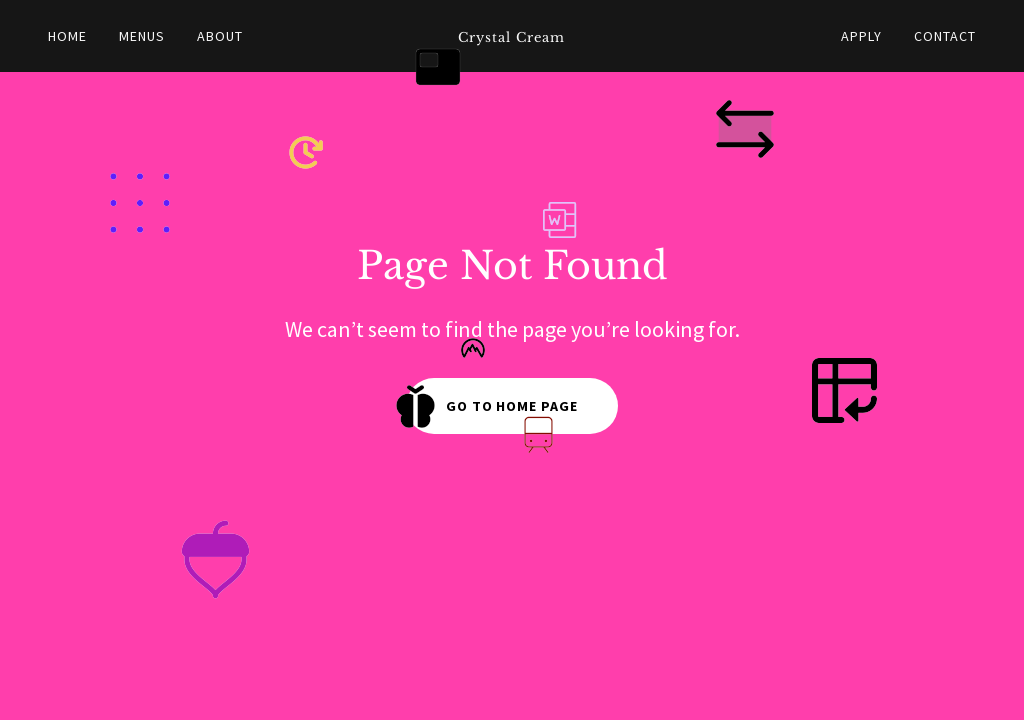 The width and height of the screenshot is (1024, 720). What do you see at coordinates (745, 129) in the screenshot?
I see `swap or exchange items` at bounding box center [745, 129].